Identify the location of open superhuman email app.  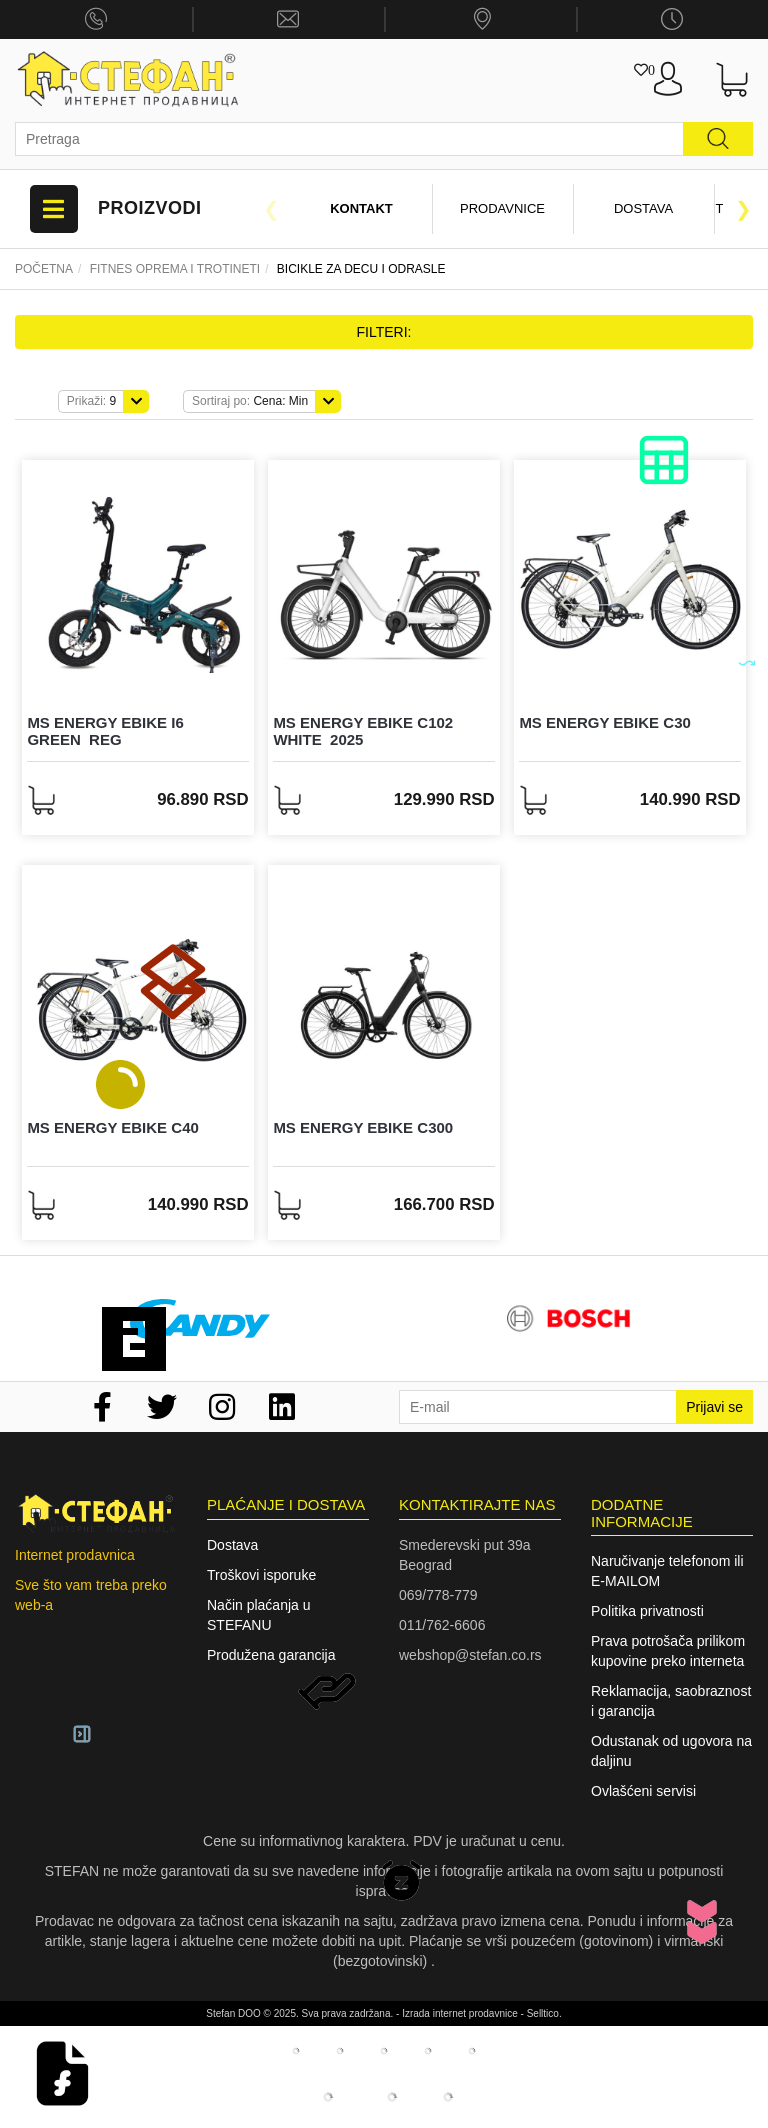
(173, 980).